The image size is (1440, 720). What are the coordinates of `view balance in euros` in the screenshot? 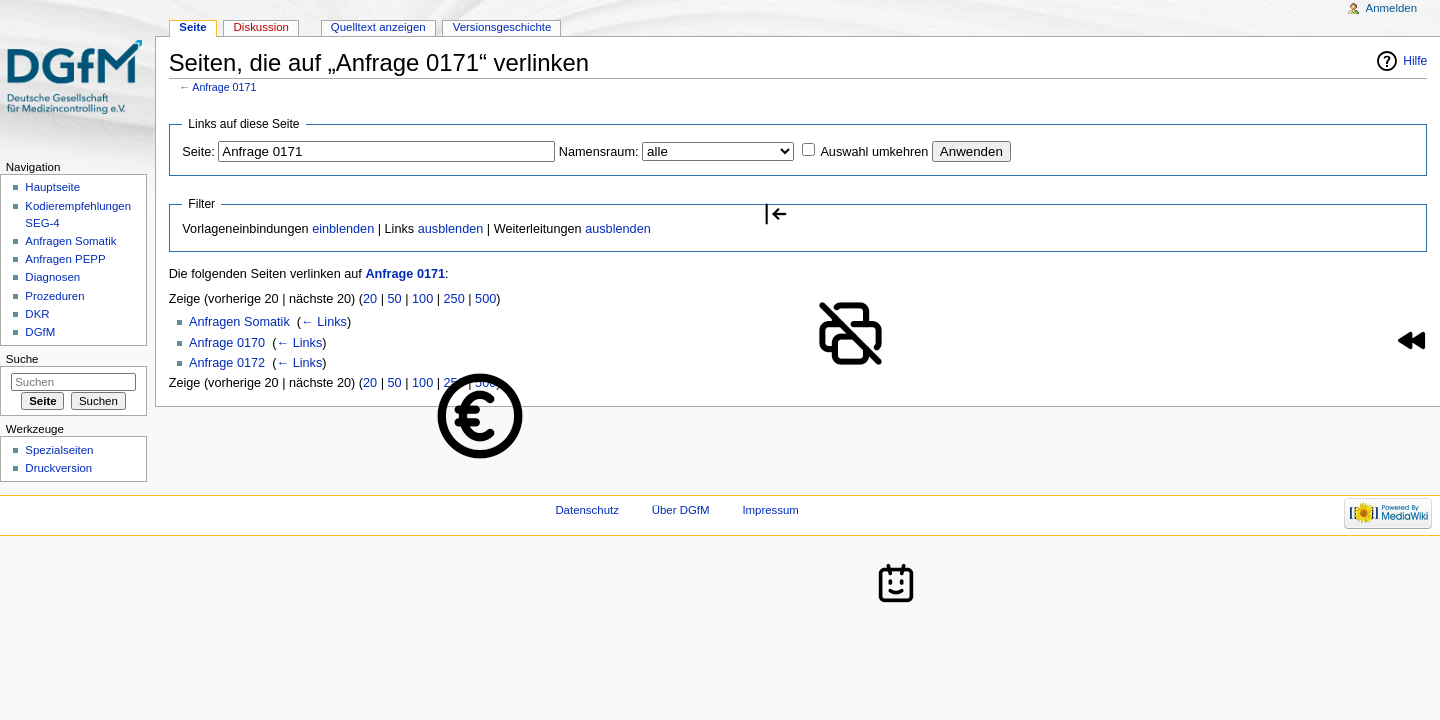 It's located at (480, 416).